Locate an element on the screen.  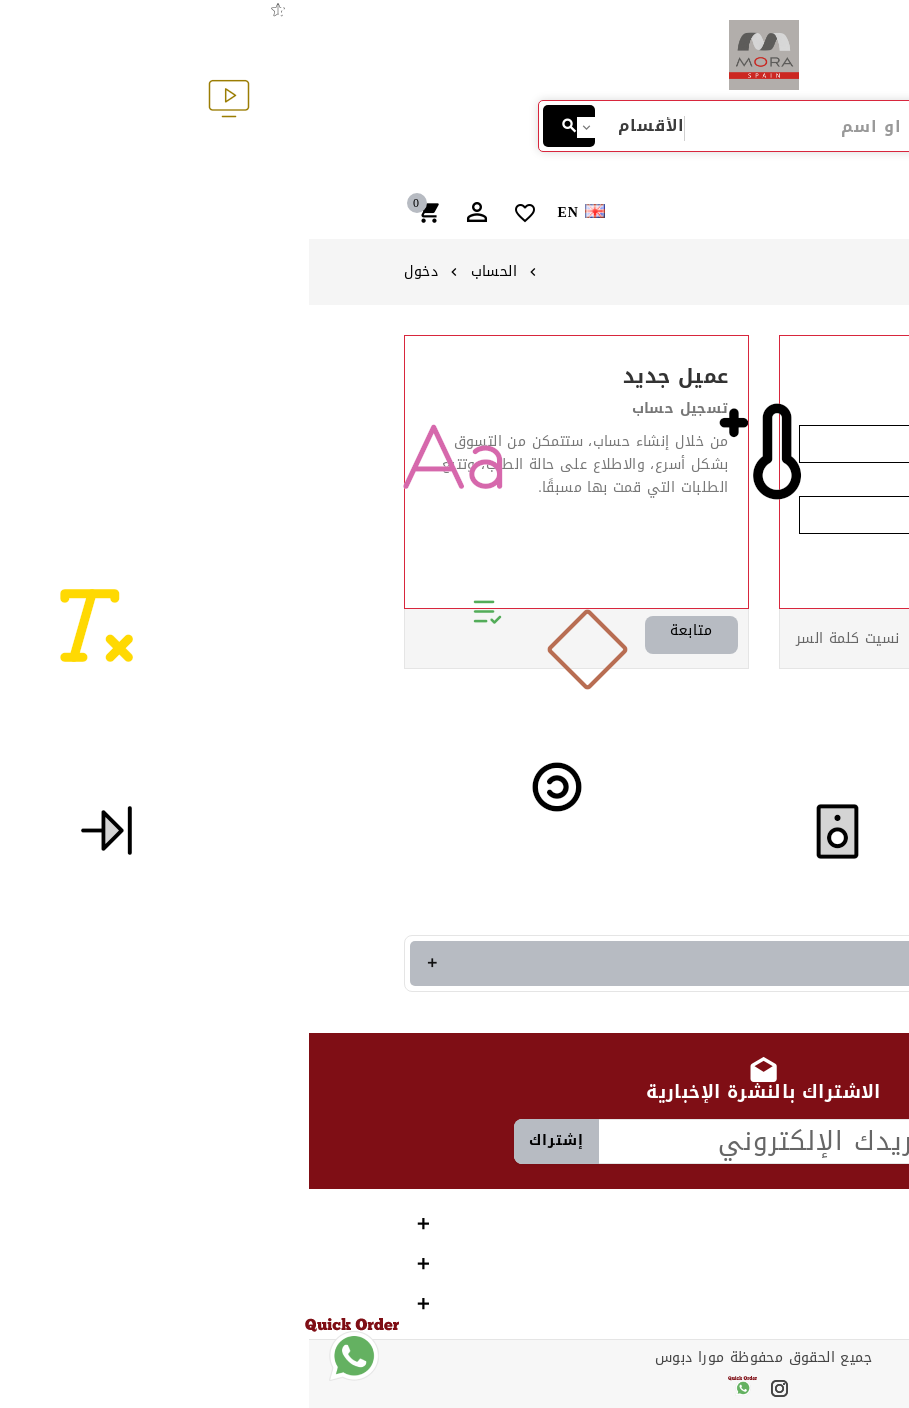
indicates copyleft licensing status is located at coordinates (557, 787).